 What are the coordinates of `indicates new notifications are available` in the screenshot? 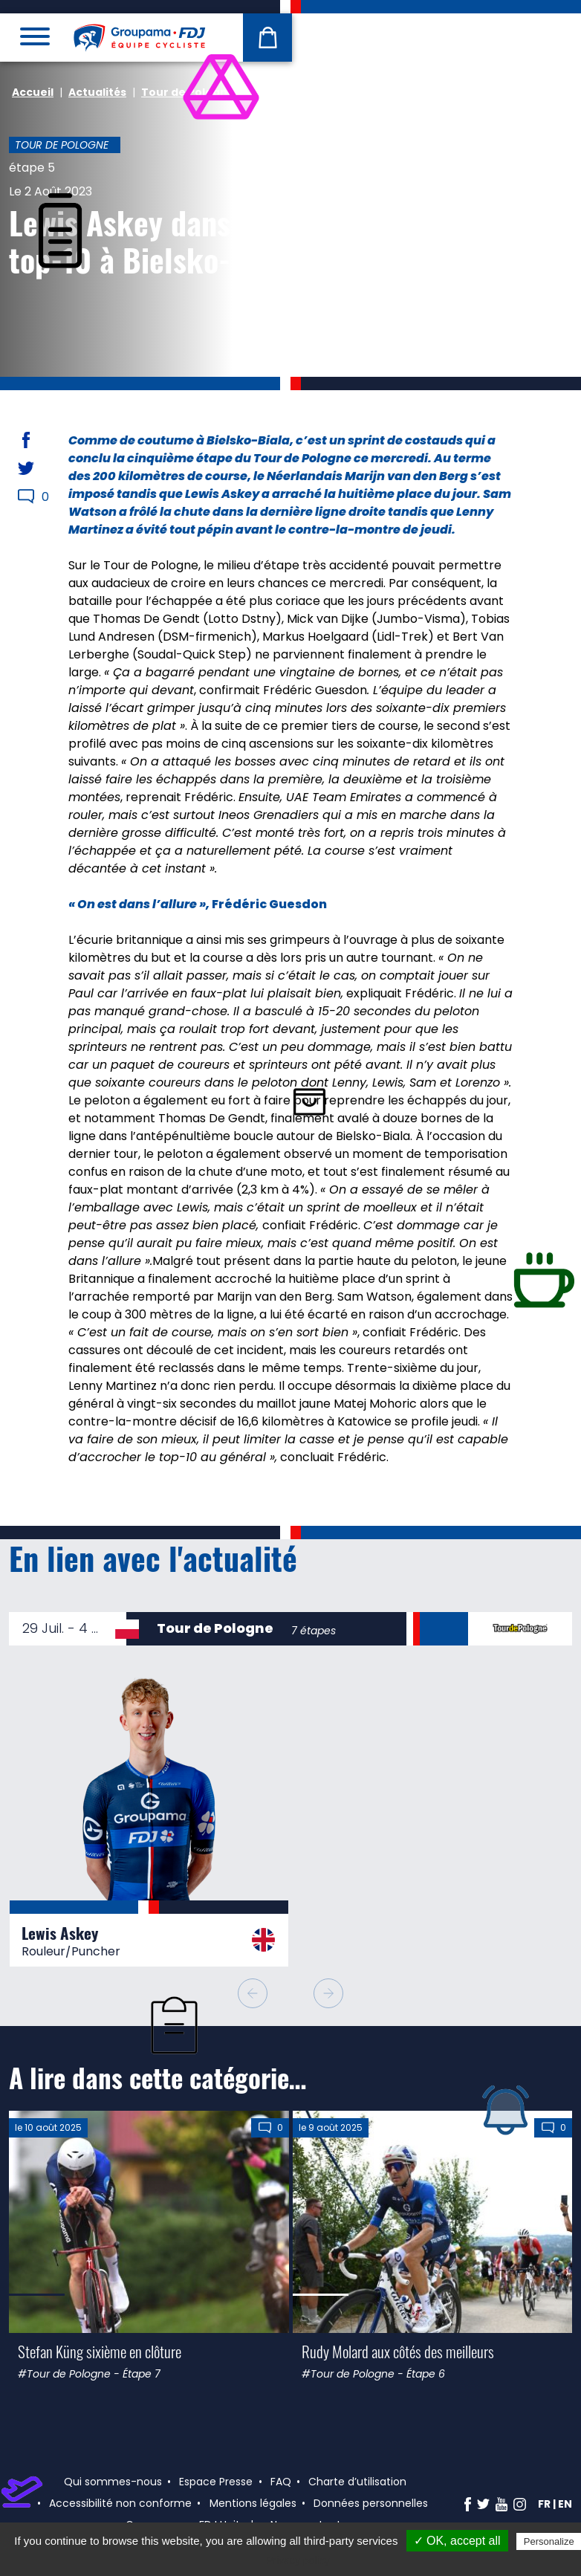 It's located at (505, 2111).